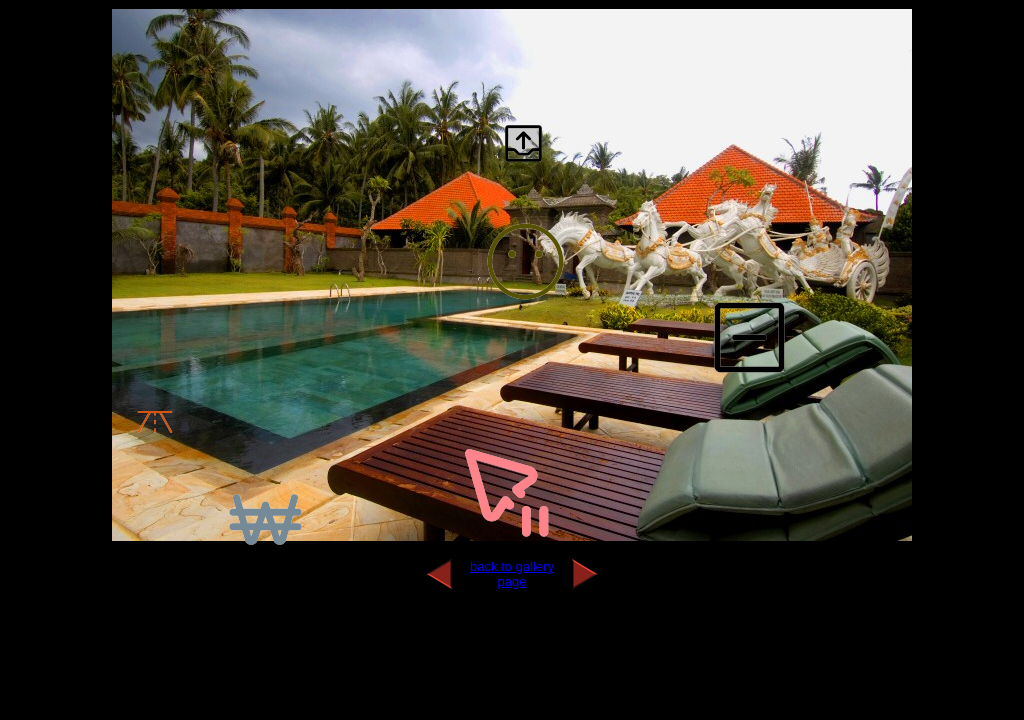 The image size is (1024, 720). I want to click on indicates Korean won currency, so click(265, 519).